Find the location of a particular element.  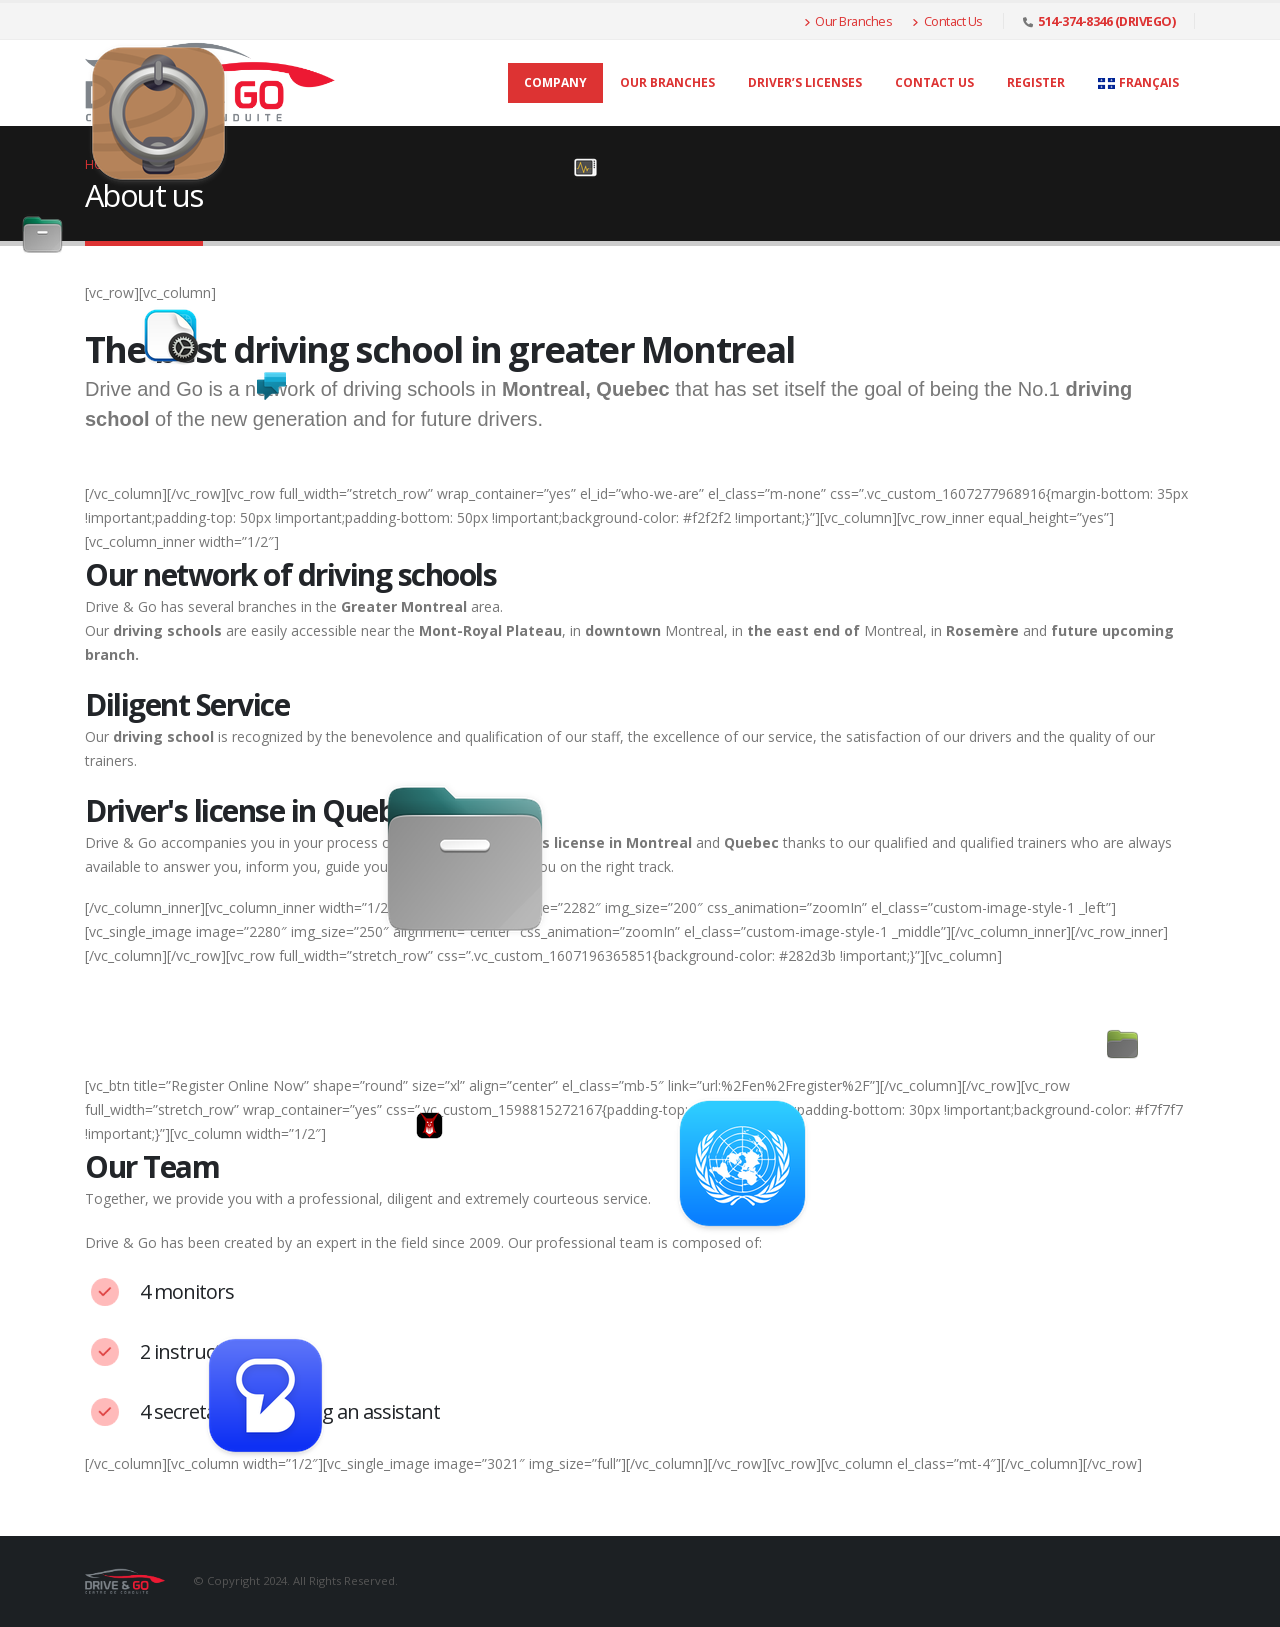

launch dungeon keeper game is located at coordinates (429, 1125).